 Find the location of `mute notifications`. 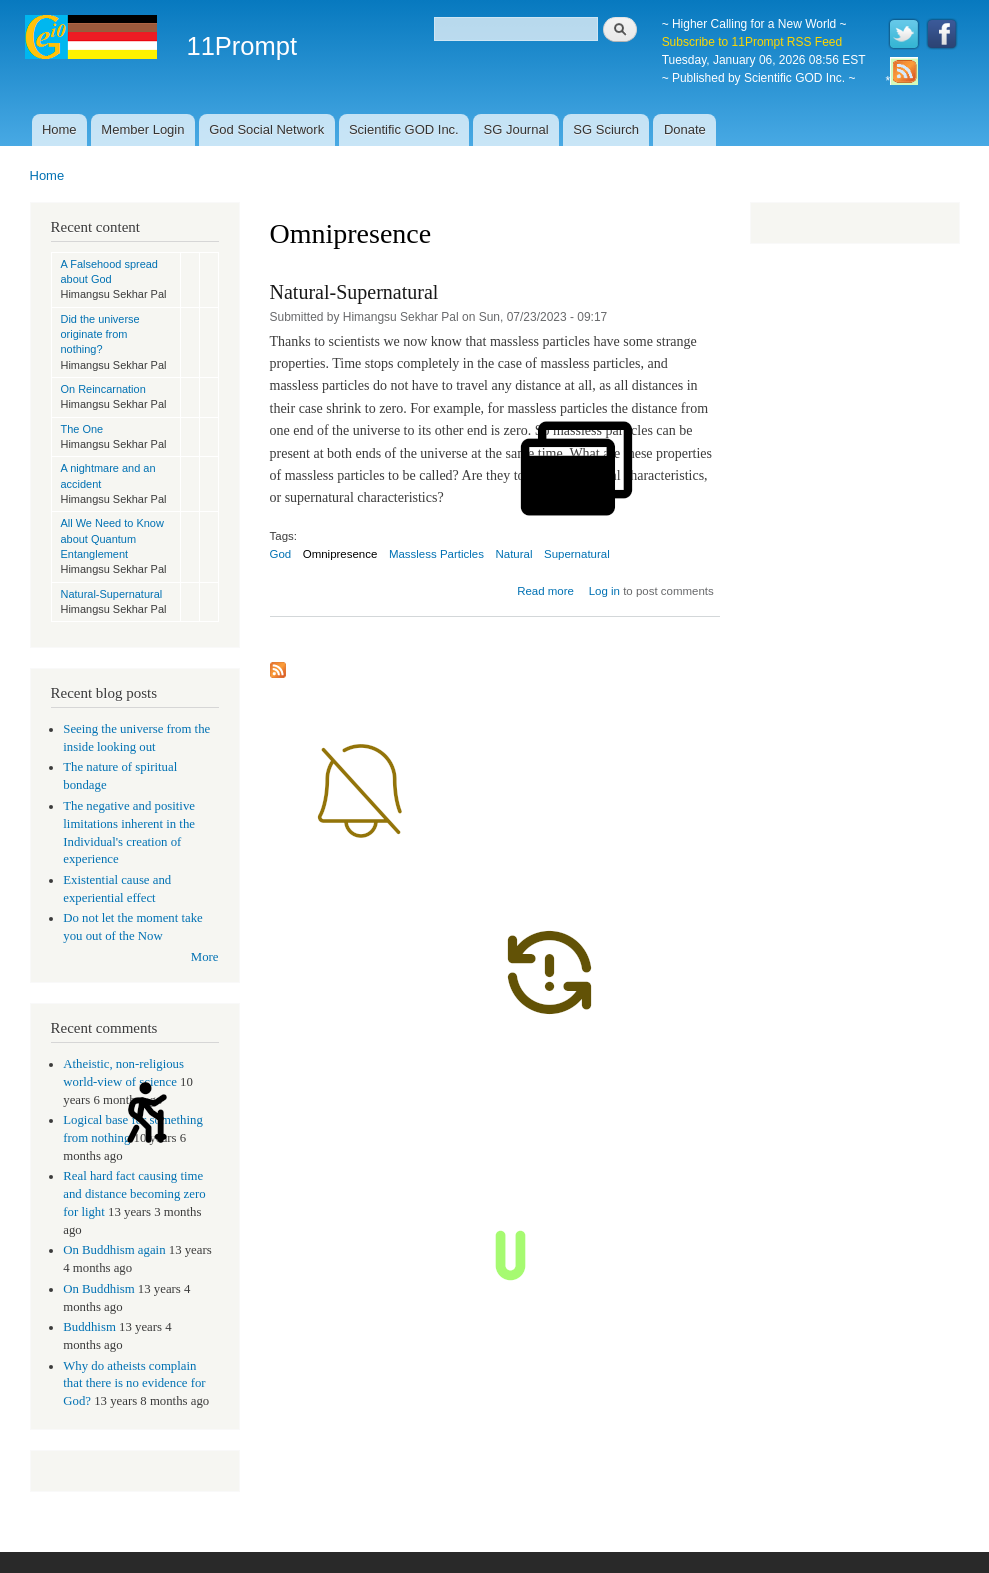

mute notifications is located at coordinates (361, 791).